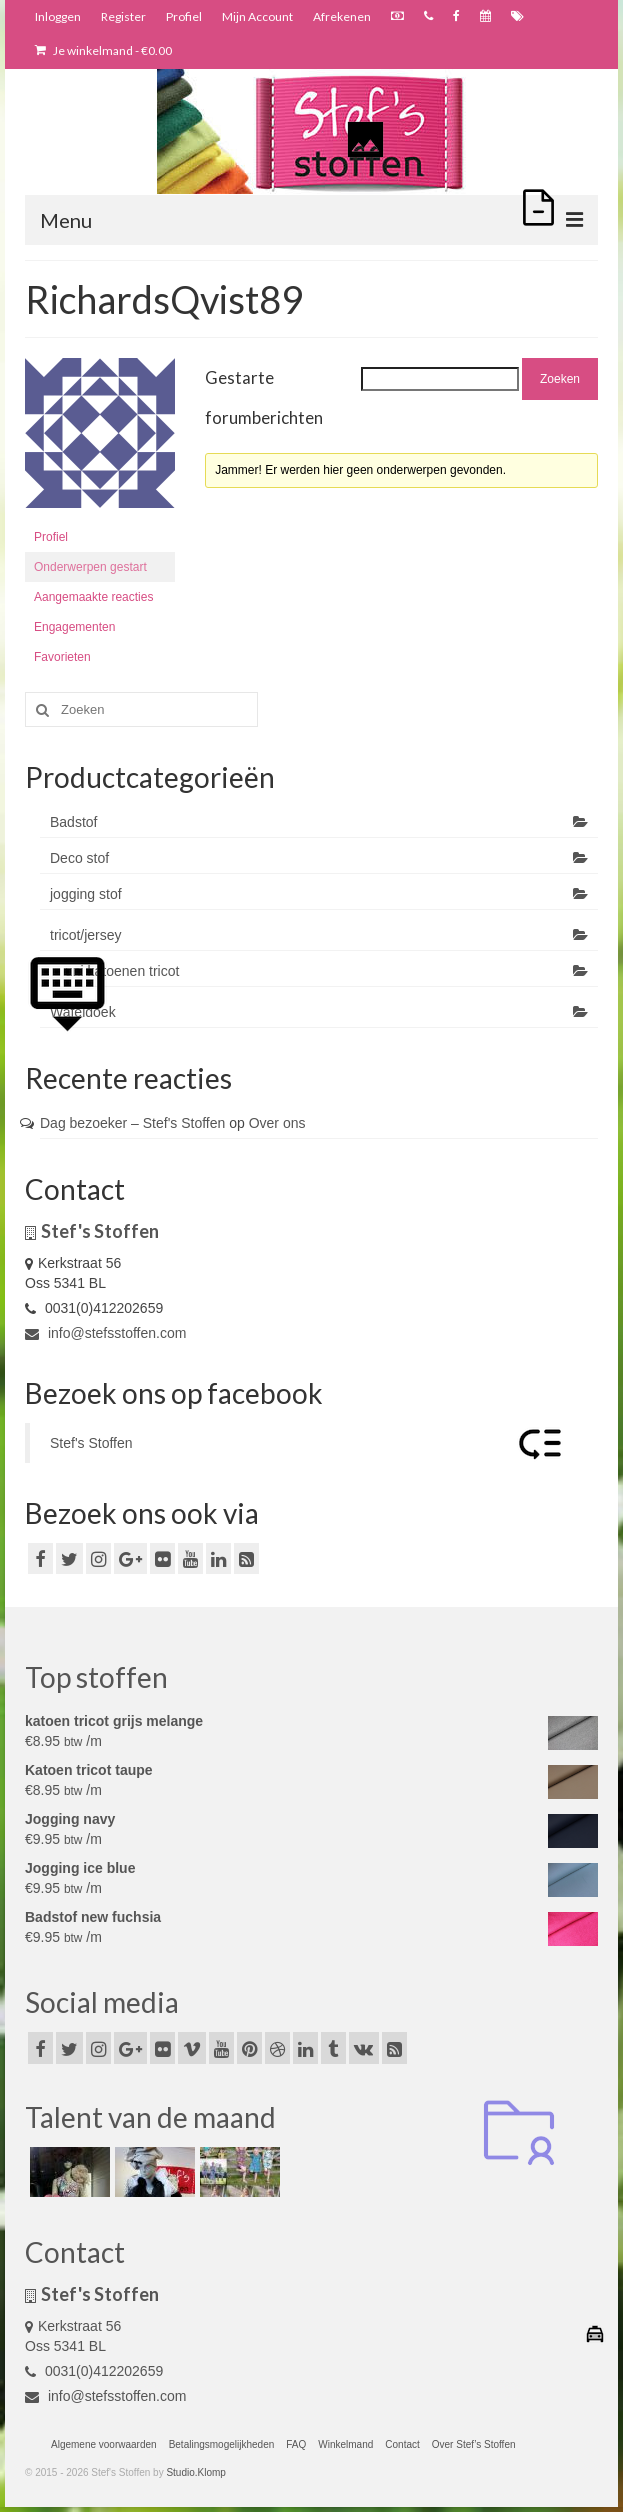  I want to click on hide the on-screen keyboard, so click(67, 990).